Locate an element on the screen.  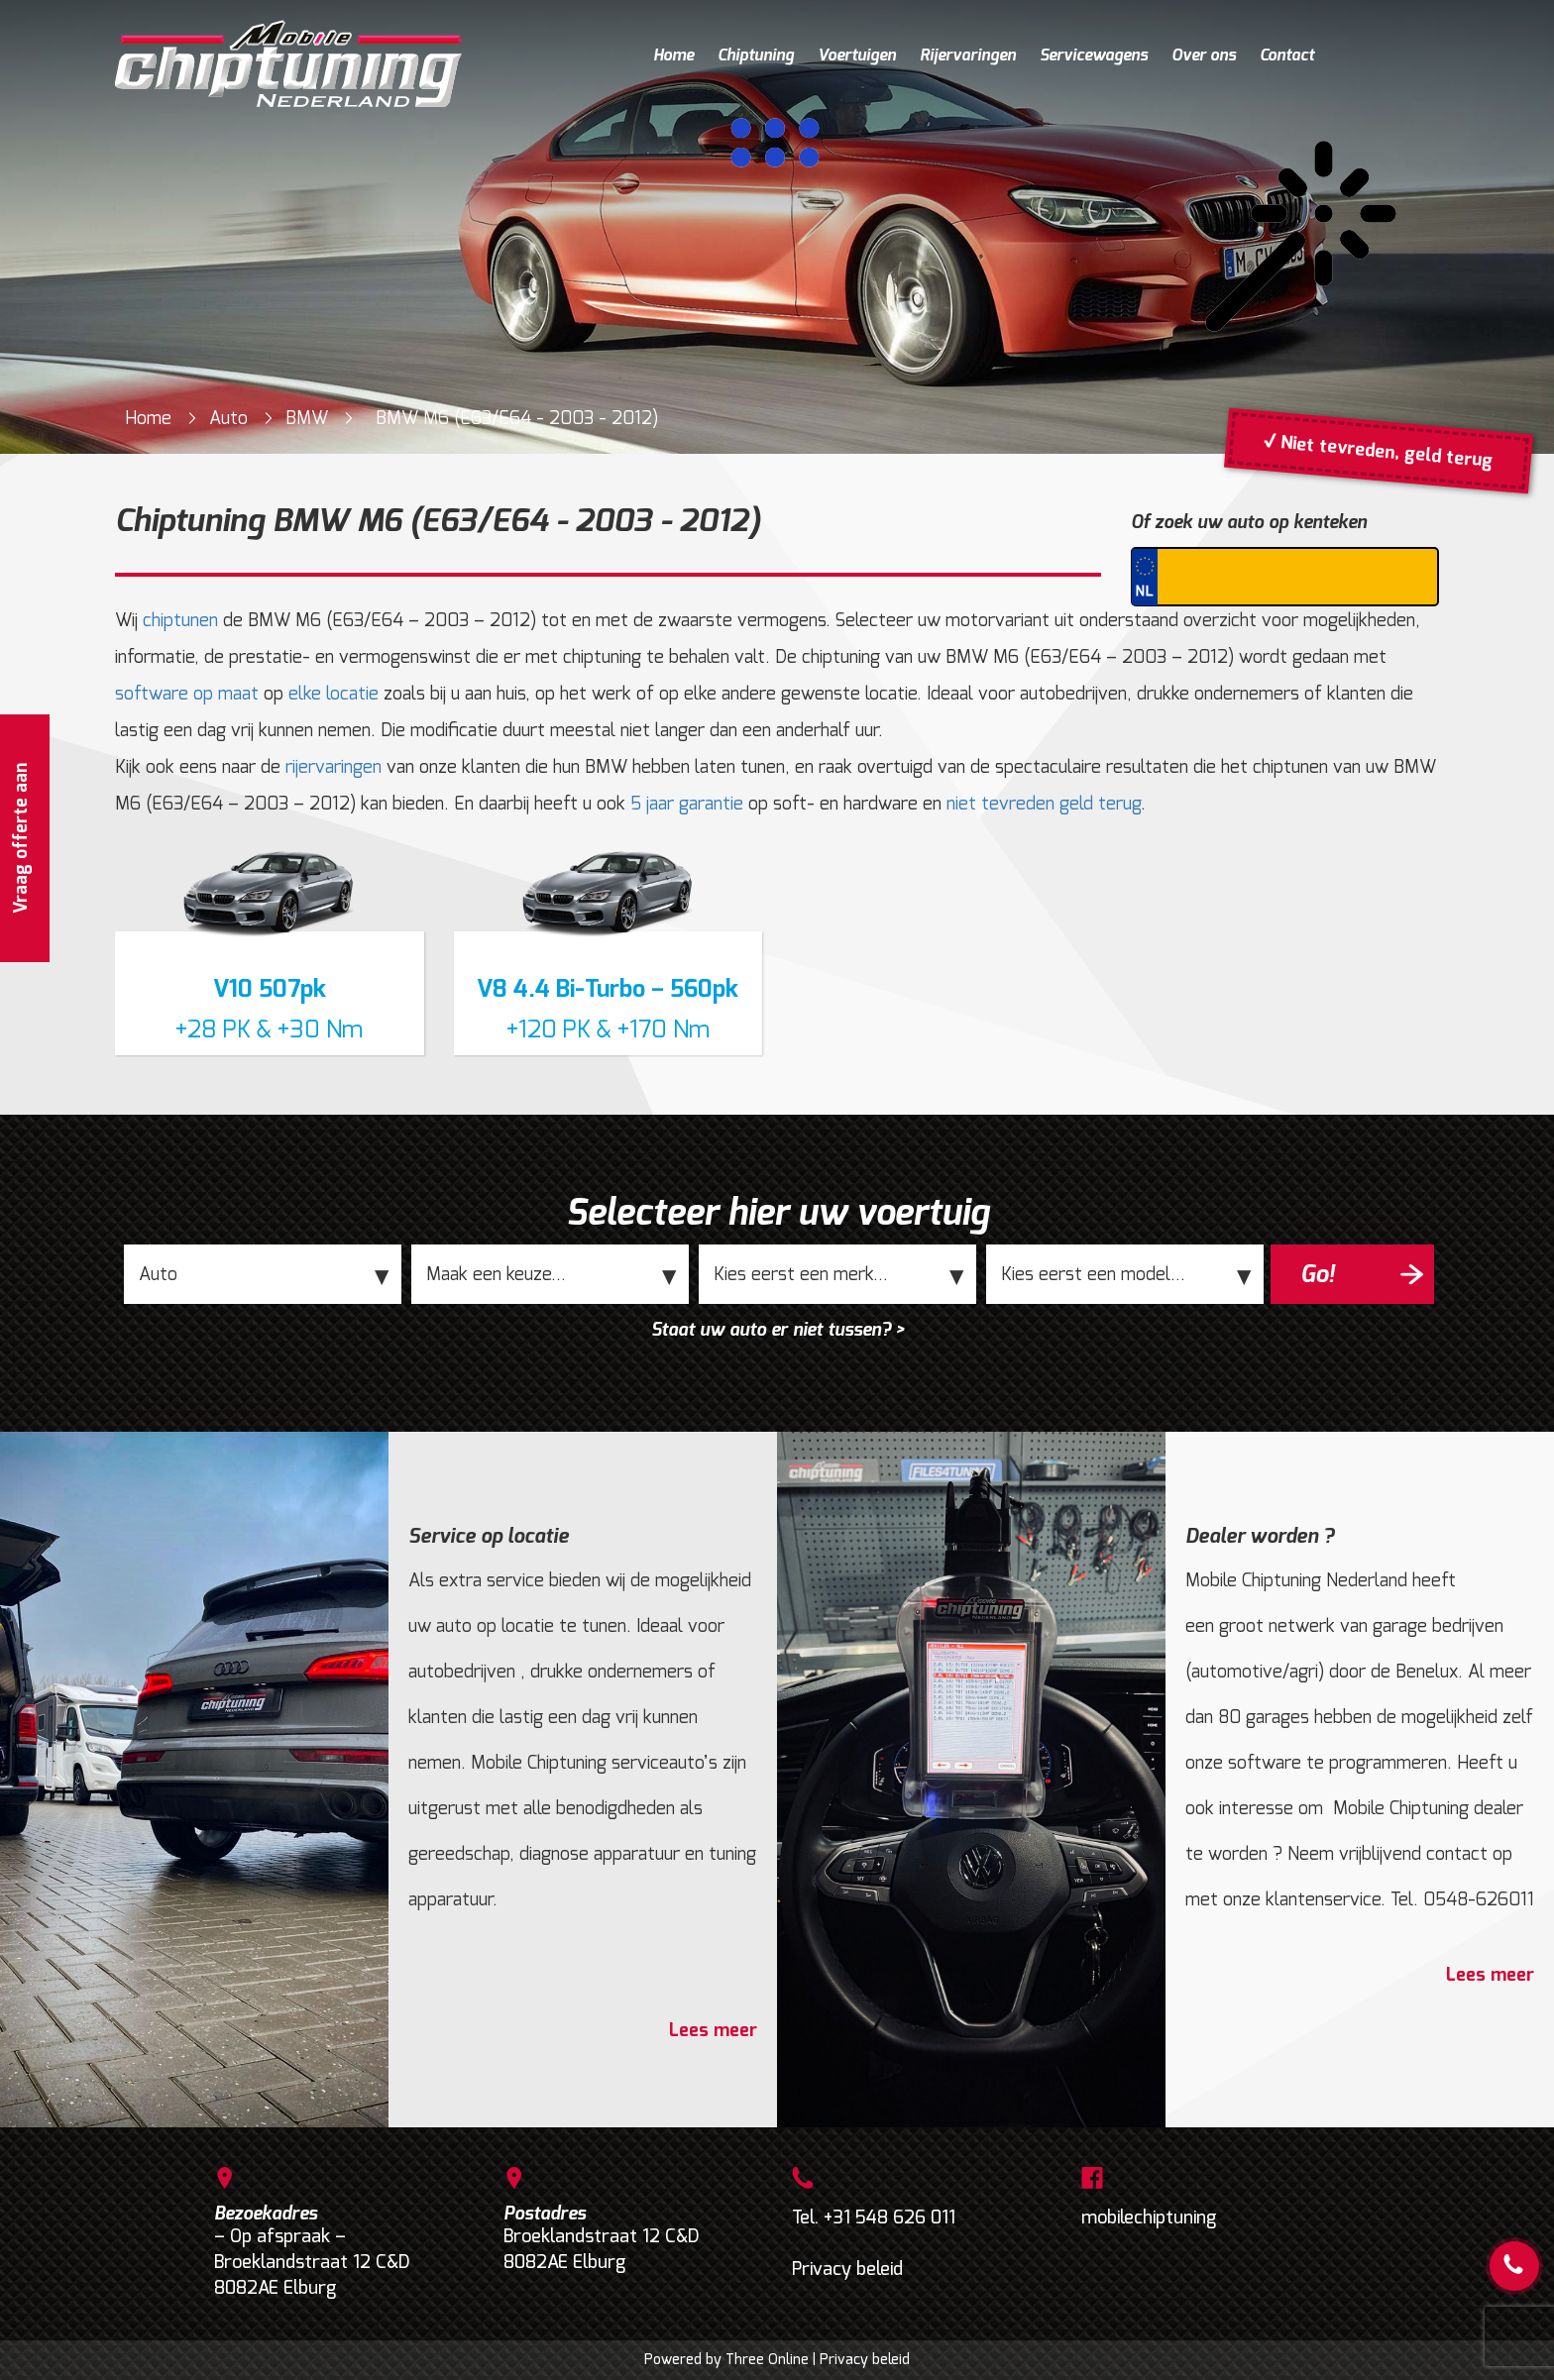
drag to reorder or rearrange items is located at coordinates (775, 143).